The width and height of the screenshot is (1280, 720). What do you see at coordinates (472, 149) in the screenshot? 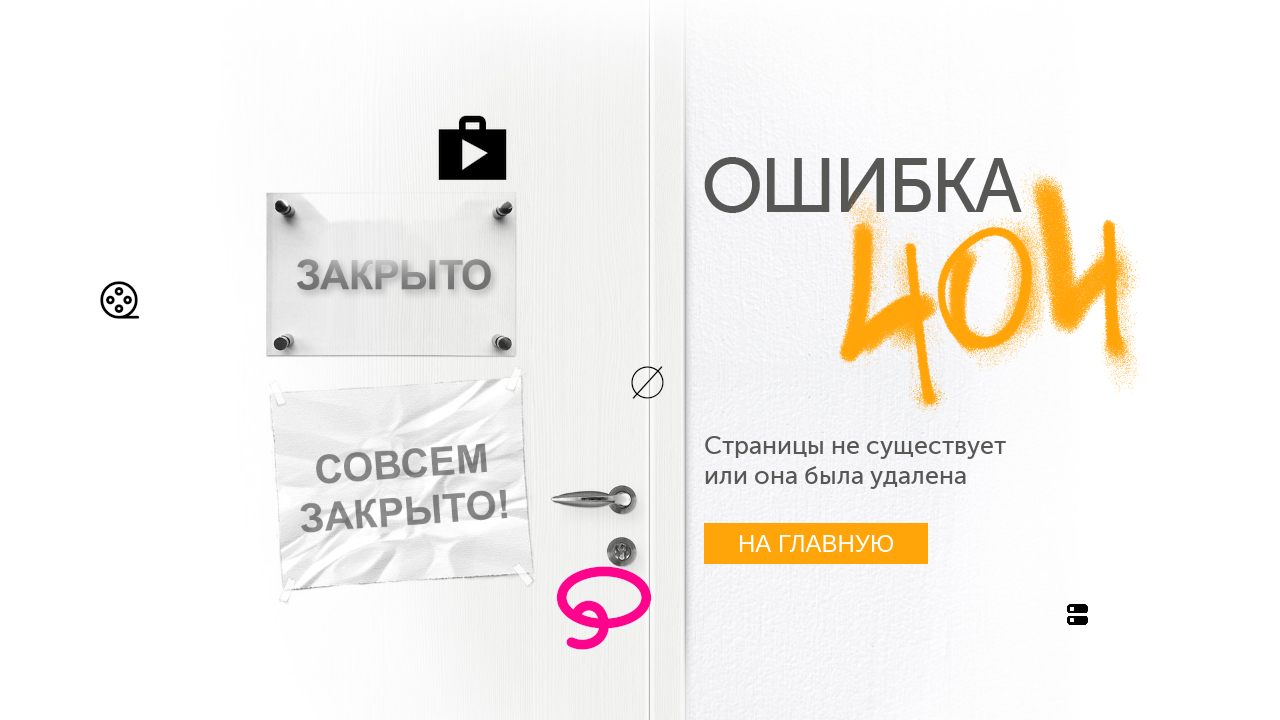
I see `open the app store or marketplace` at bounding box center [472, 149].